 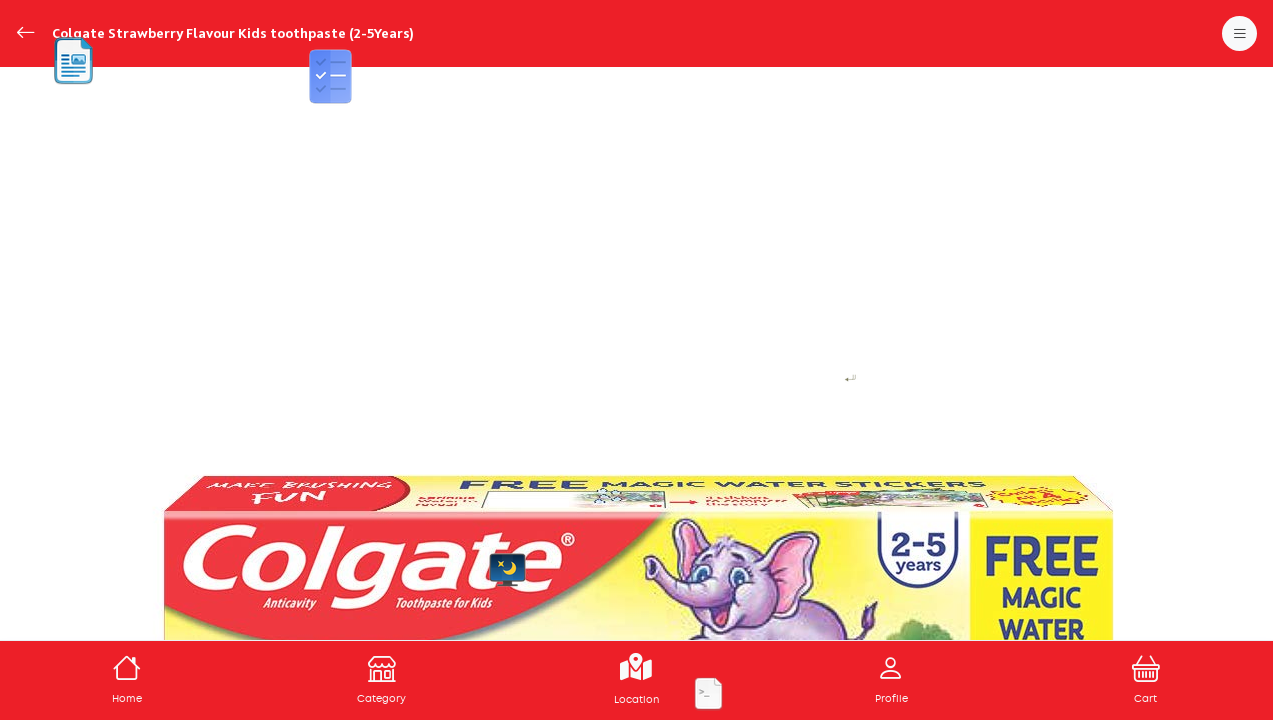 I want to click on shell script or terminal executable file, so click(x=708, y=693).